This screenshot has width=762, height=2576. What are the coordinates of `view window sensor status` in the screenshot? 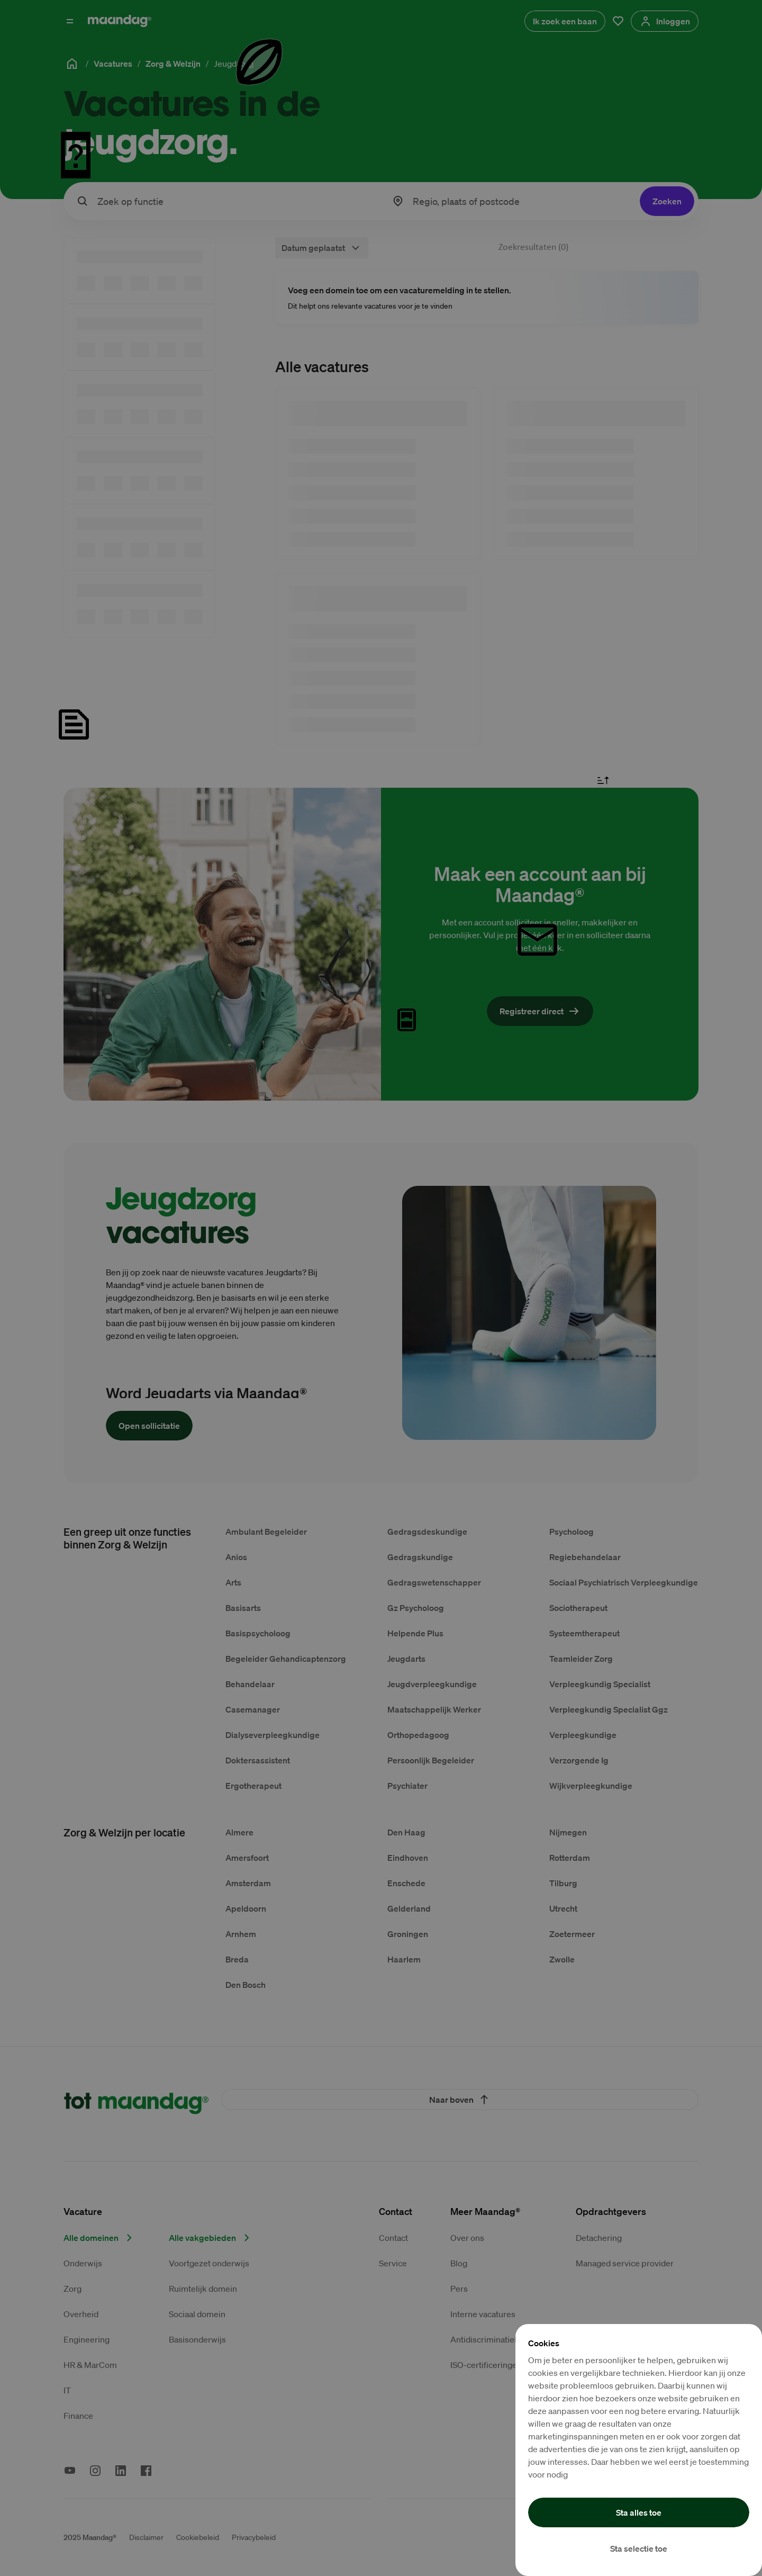 It's located at (406, 1020).